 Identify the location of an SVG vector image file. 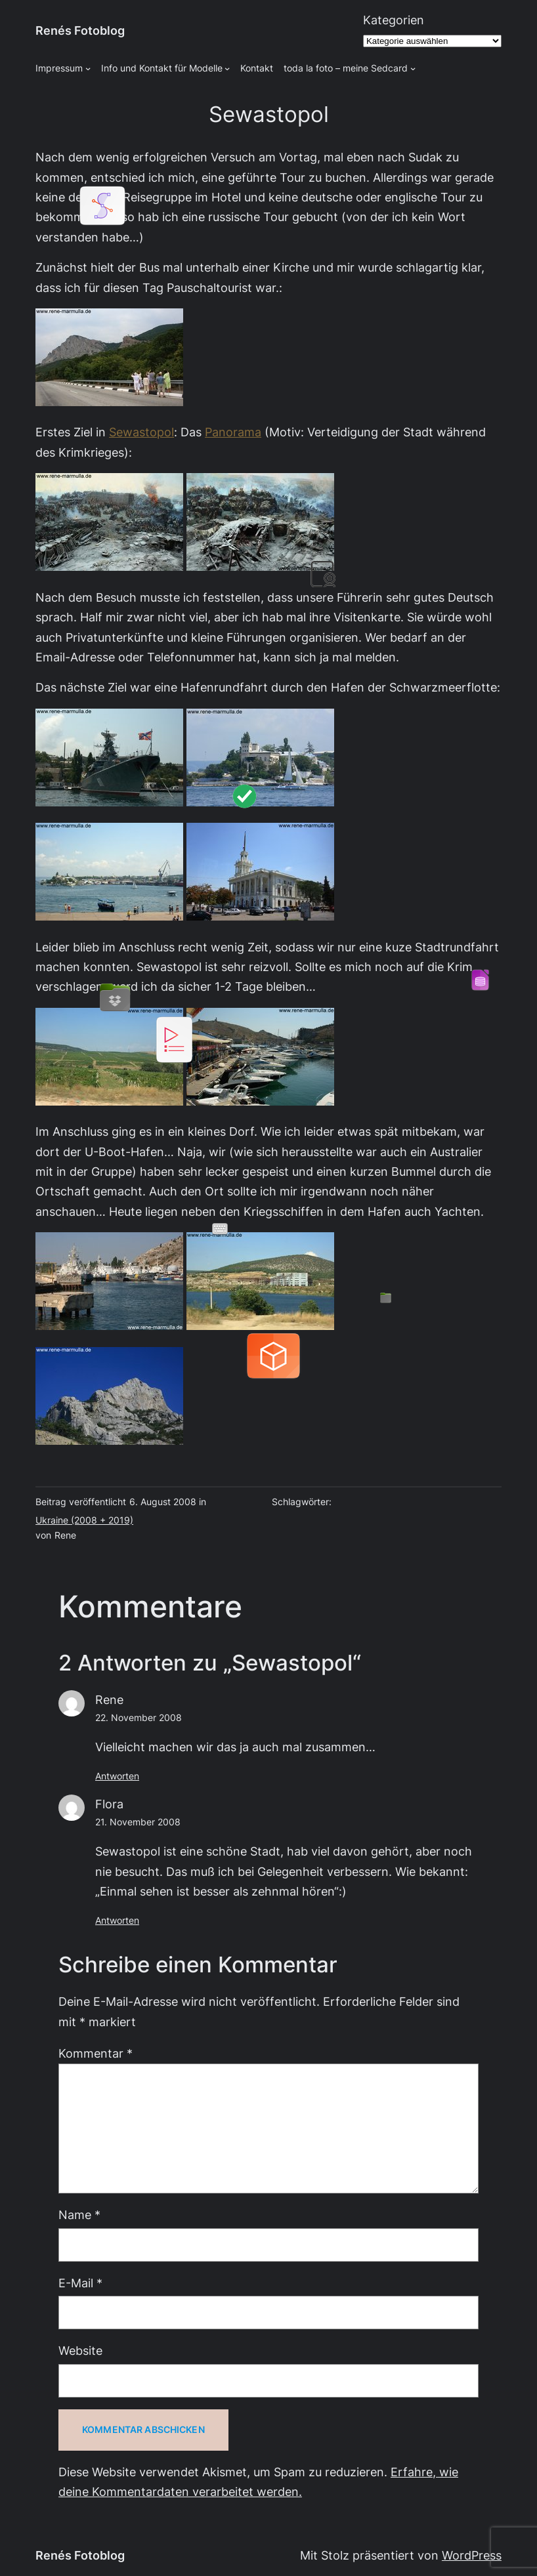
(102, 204).